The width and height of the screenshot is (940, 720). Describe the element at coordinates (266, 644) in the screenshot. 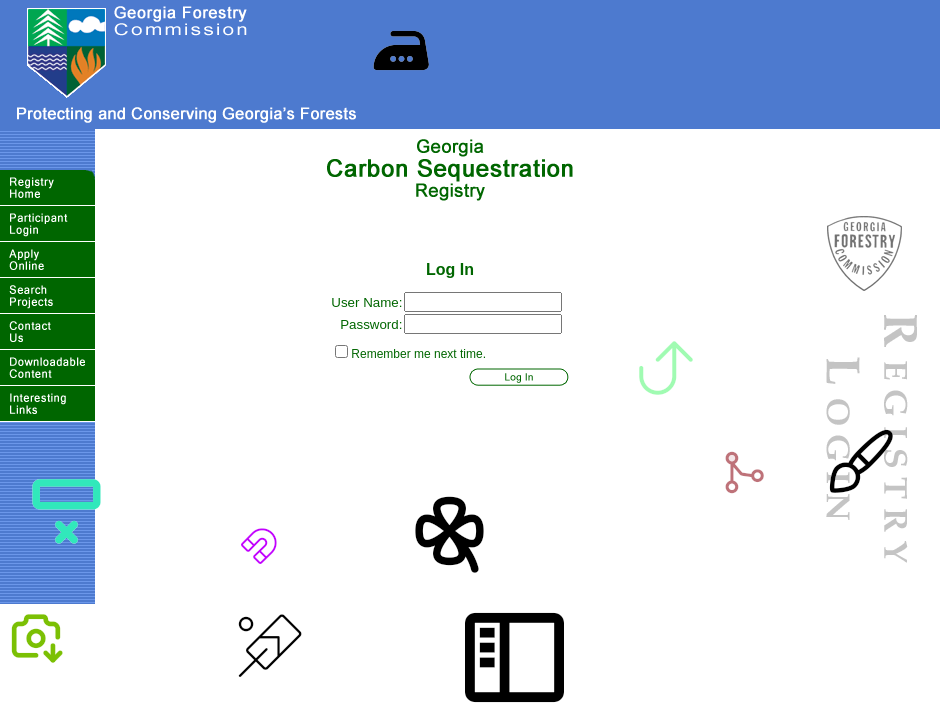

I see `cricket sport or game category` at that location.